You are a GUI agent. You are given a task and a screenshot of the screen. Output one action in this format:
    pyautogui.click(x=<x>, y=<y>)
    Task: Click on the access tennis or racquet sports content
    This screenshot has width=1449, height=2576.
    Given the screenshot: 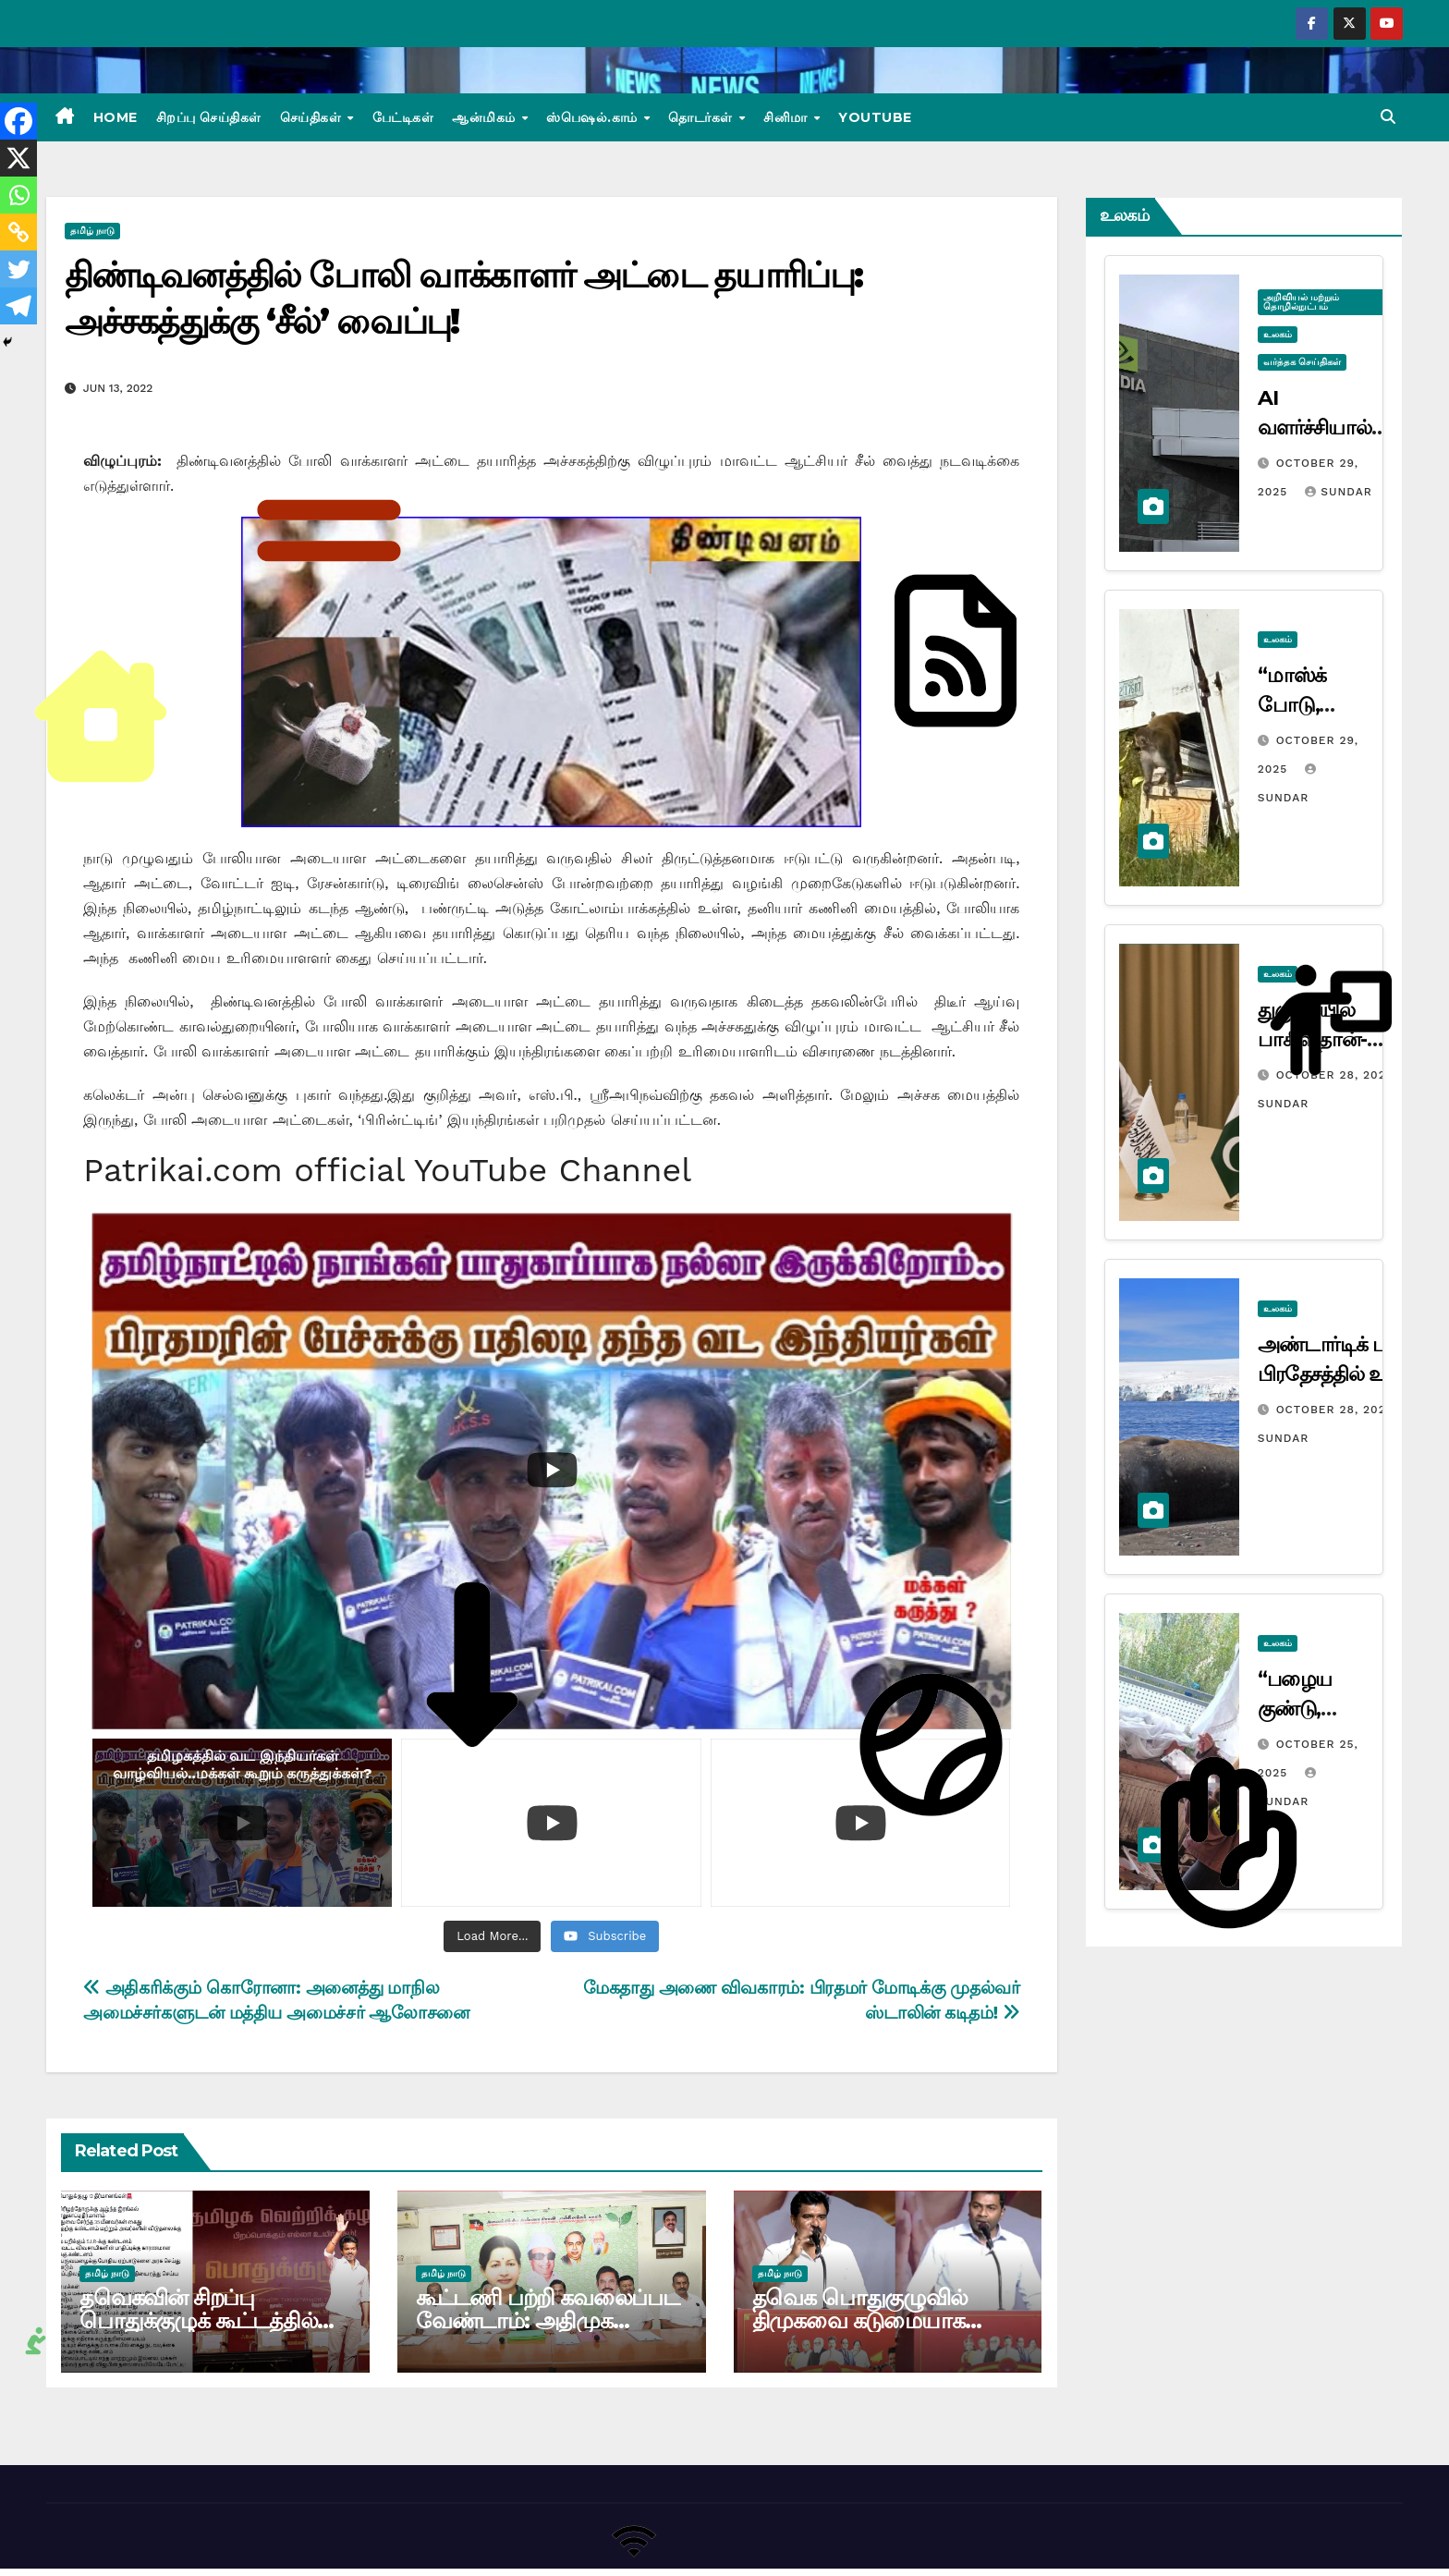 What is the action you would take?
    pyautogui.click(x=931, y=1744)
    